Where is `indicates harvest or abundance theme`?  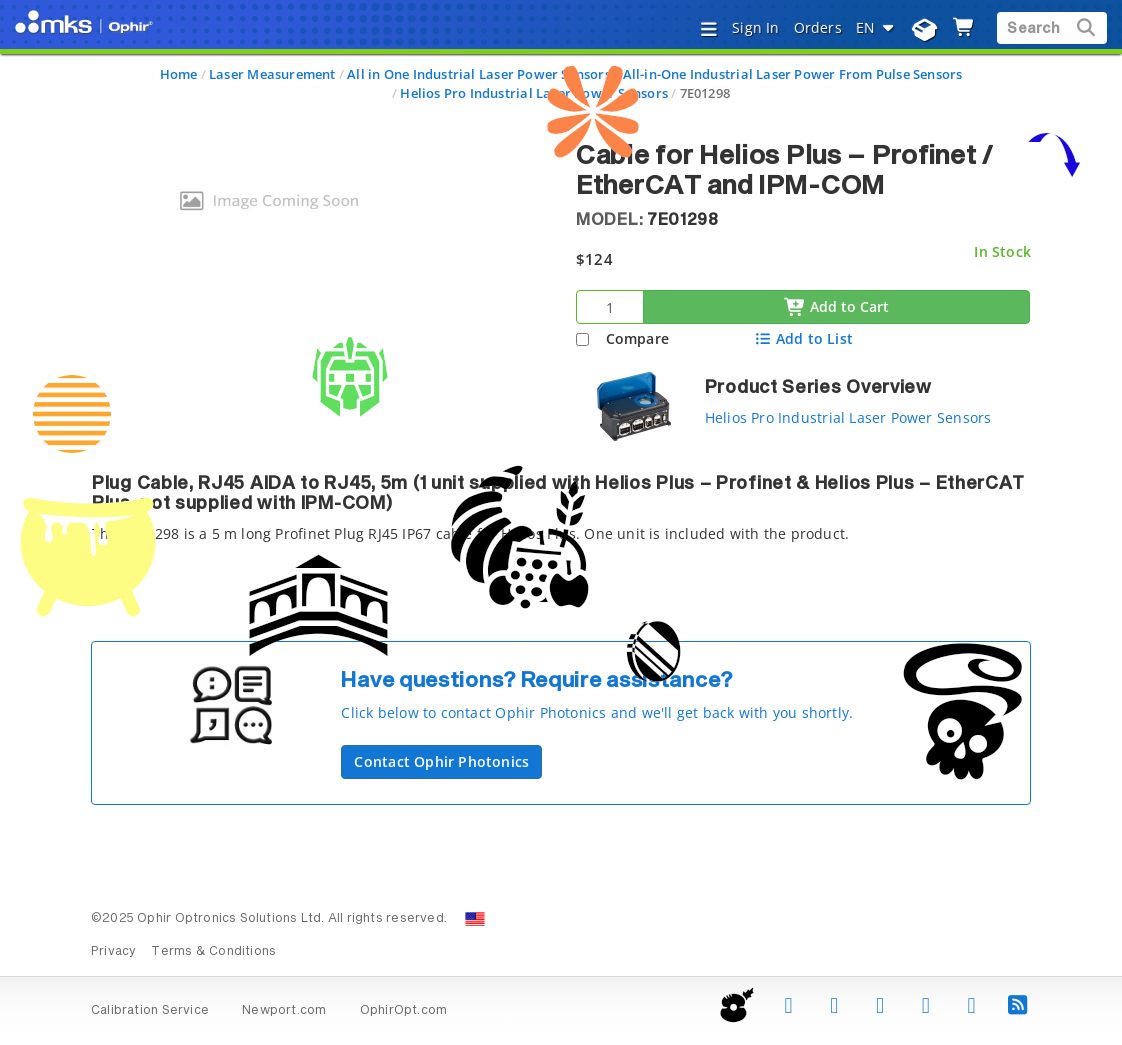 indicates harvest or abundance theme is located at coordinates (520, 536).